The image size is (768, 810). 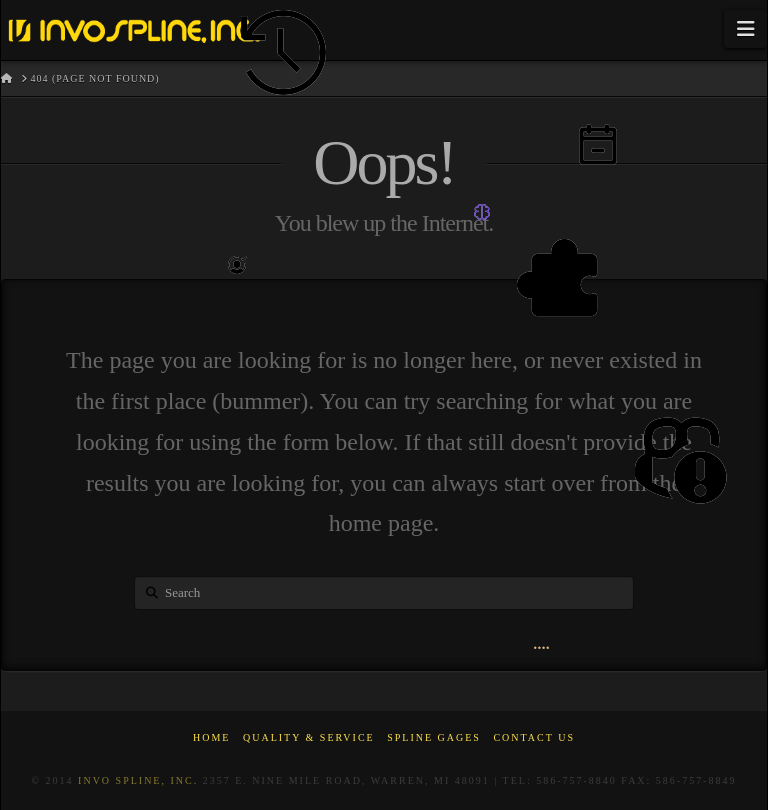 I want to click on remove an event from calendar, so click(x=598, y=146).